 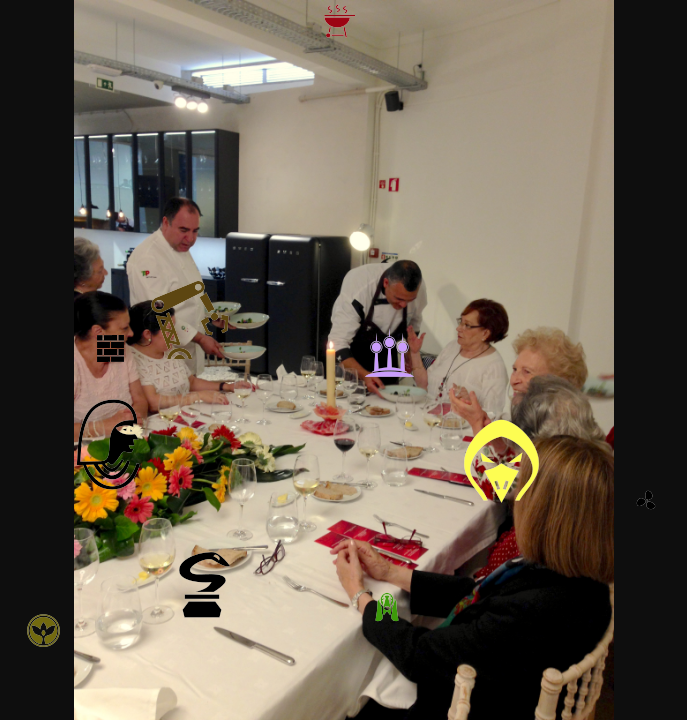 What do you see at coordinates (110, 348) in the screenshot?
I see `indicates a wall or barrier element in a game` at bounding box center [110, 348].